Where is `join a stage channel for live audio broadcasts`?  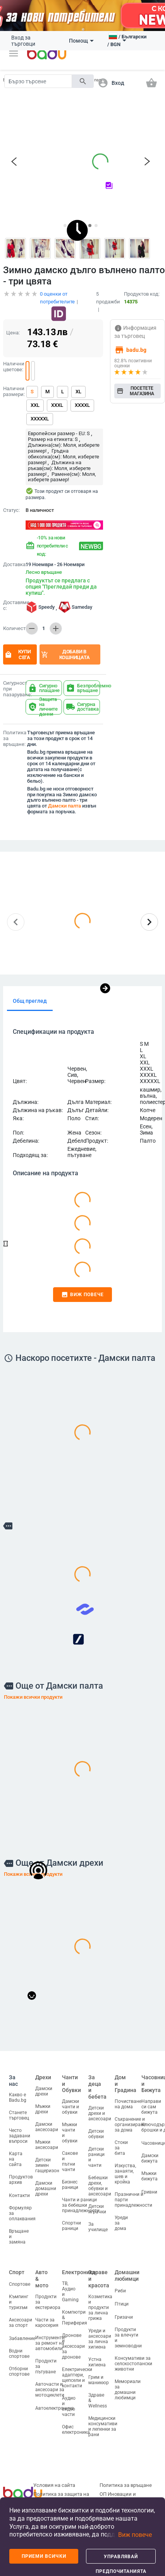
join a stage channel for live audio broadcasts is located at coordinates (38, 1870).